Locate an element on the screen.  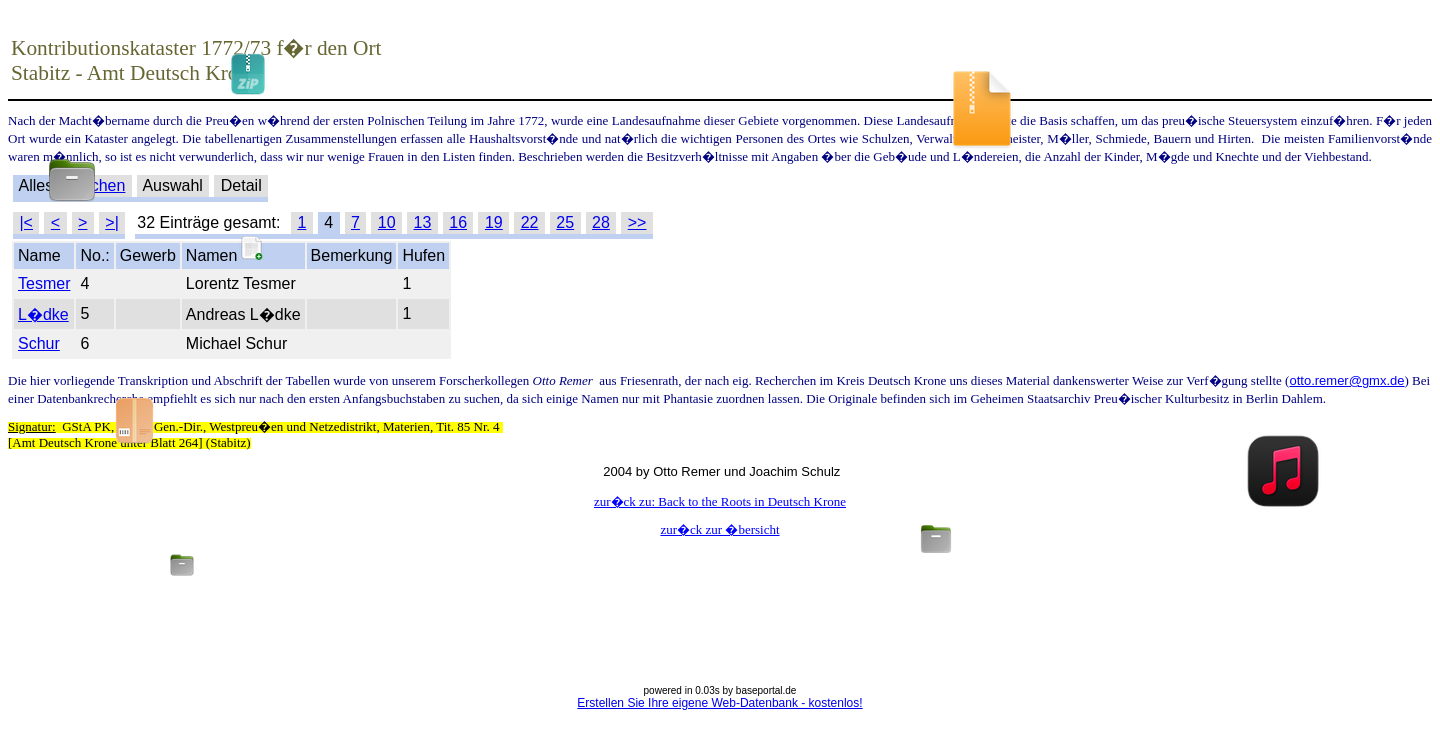
open the file manager is located at coordinates (182, 565).